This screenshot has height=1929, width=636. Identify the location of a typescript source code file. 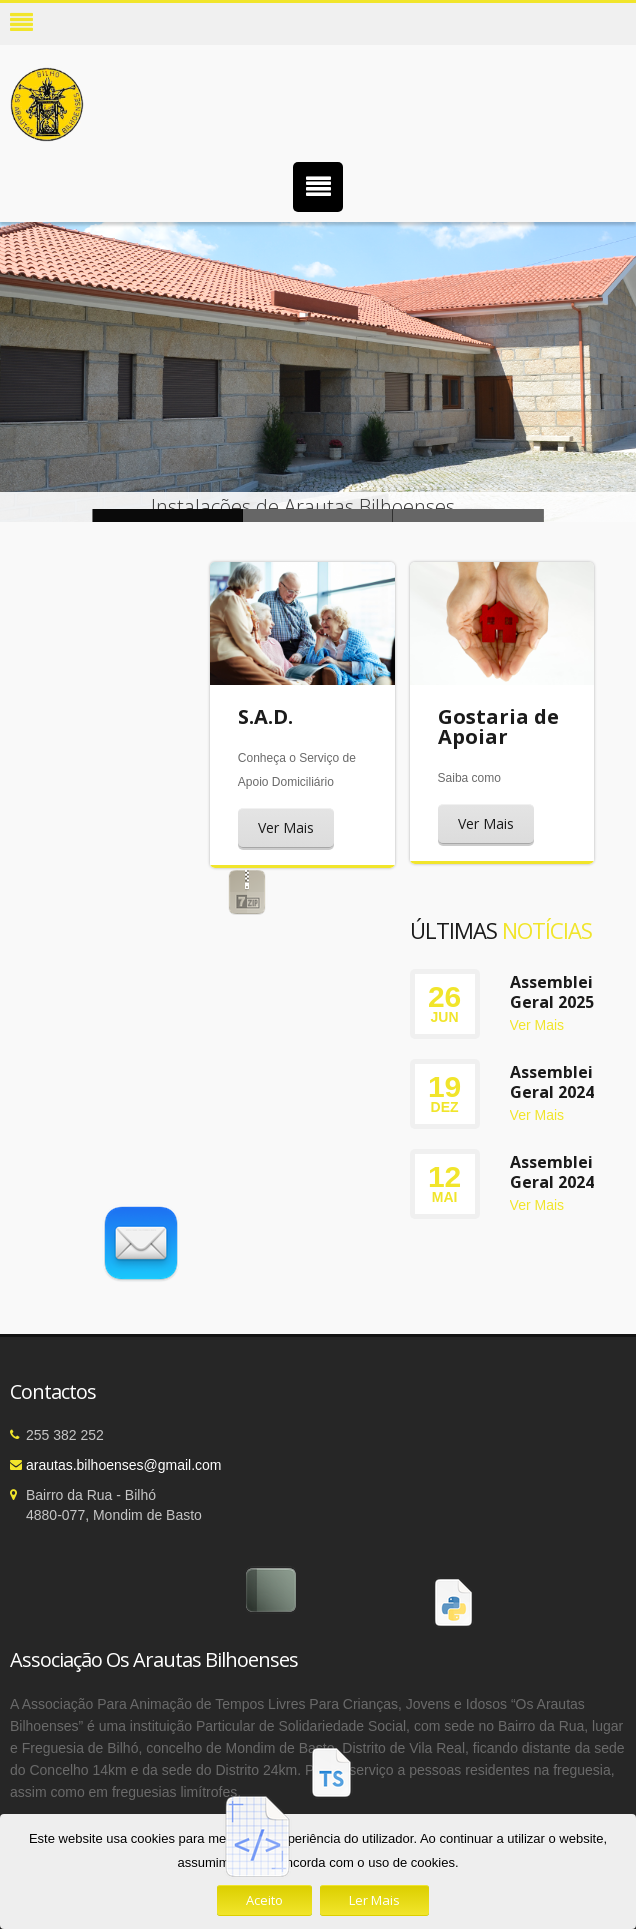
(331, 1772).